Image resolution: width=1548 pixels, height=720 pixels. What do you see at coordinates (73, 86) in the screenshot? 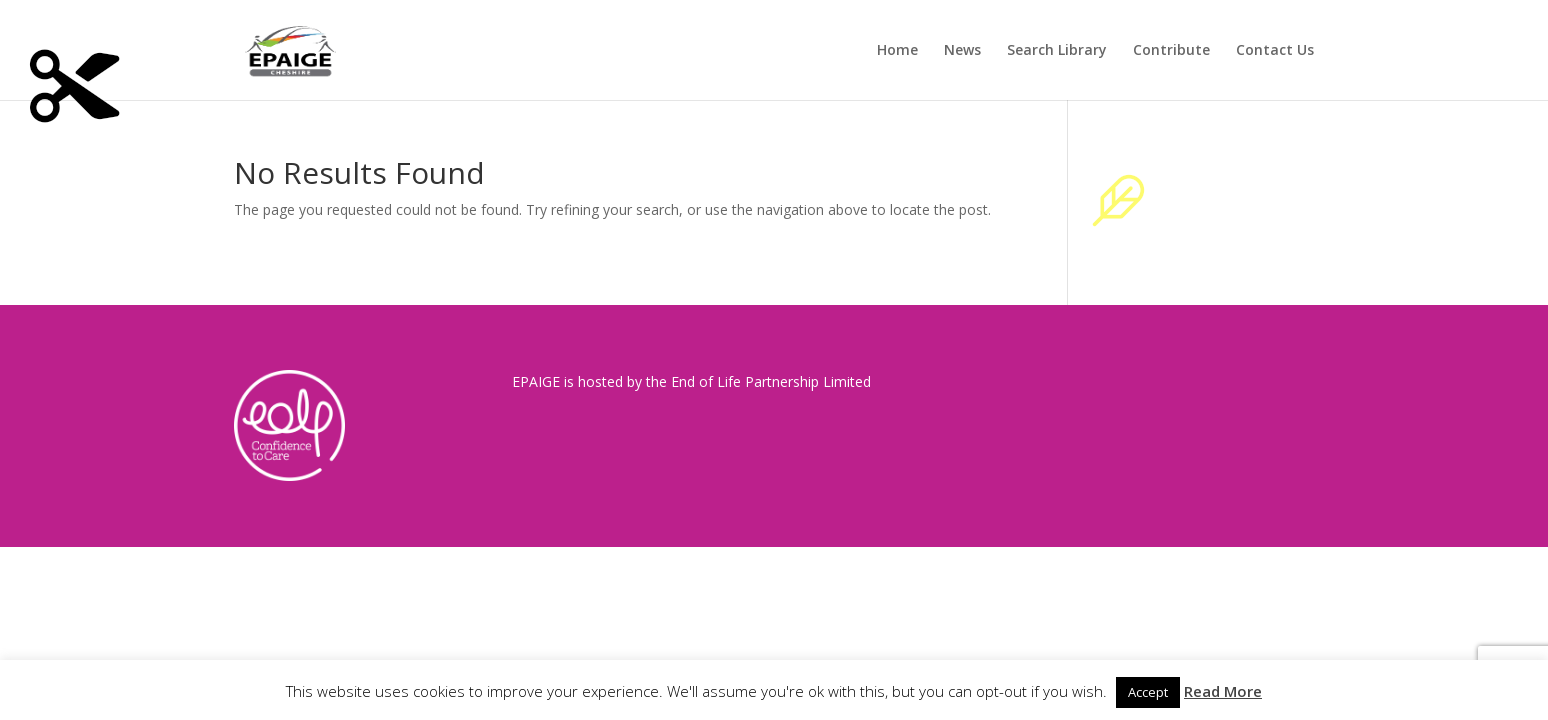
I see `cut selected content` at bounding box center [73, 86].